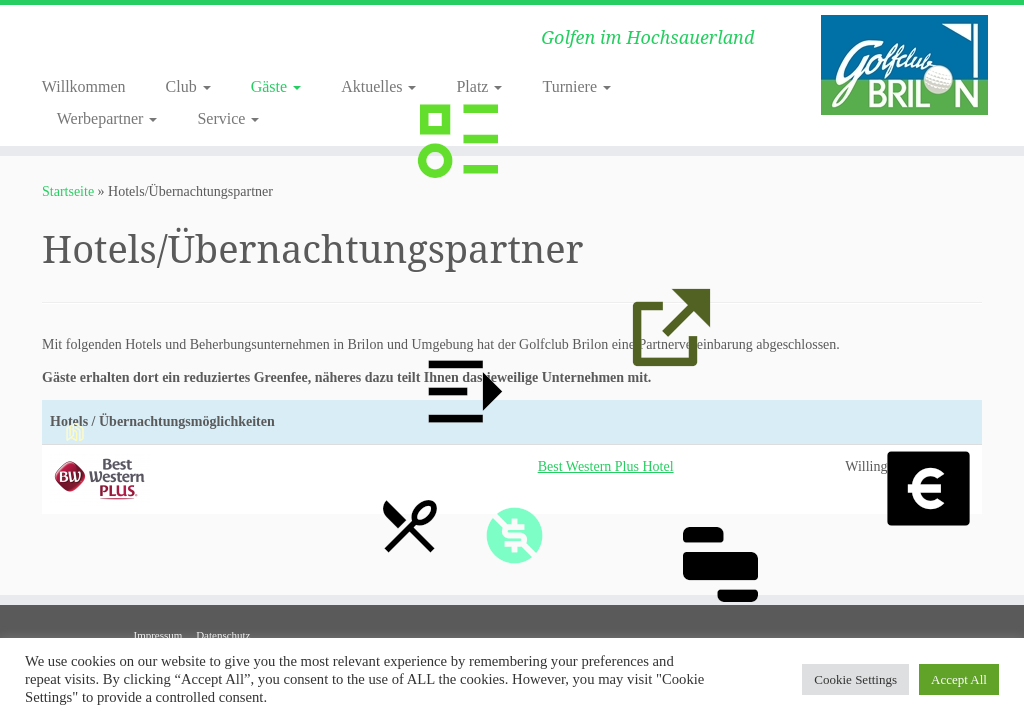  I want to click on retool app or service logo, so click(720, 564).